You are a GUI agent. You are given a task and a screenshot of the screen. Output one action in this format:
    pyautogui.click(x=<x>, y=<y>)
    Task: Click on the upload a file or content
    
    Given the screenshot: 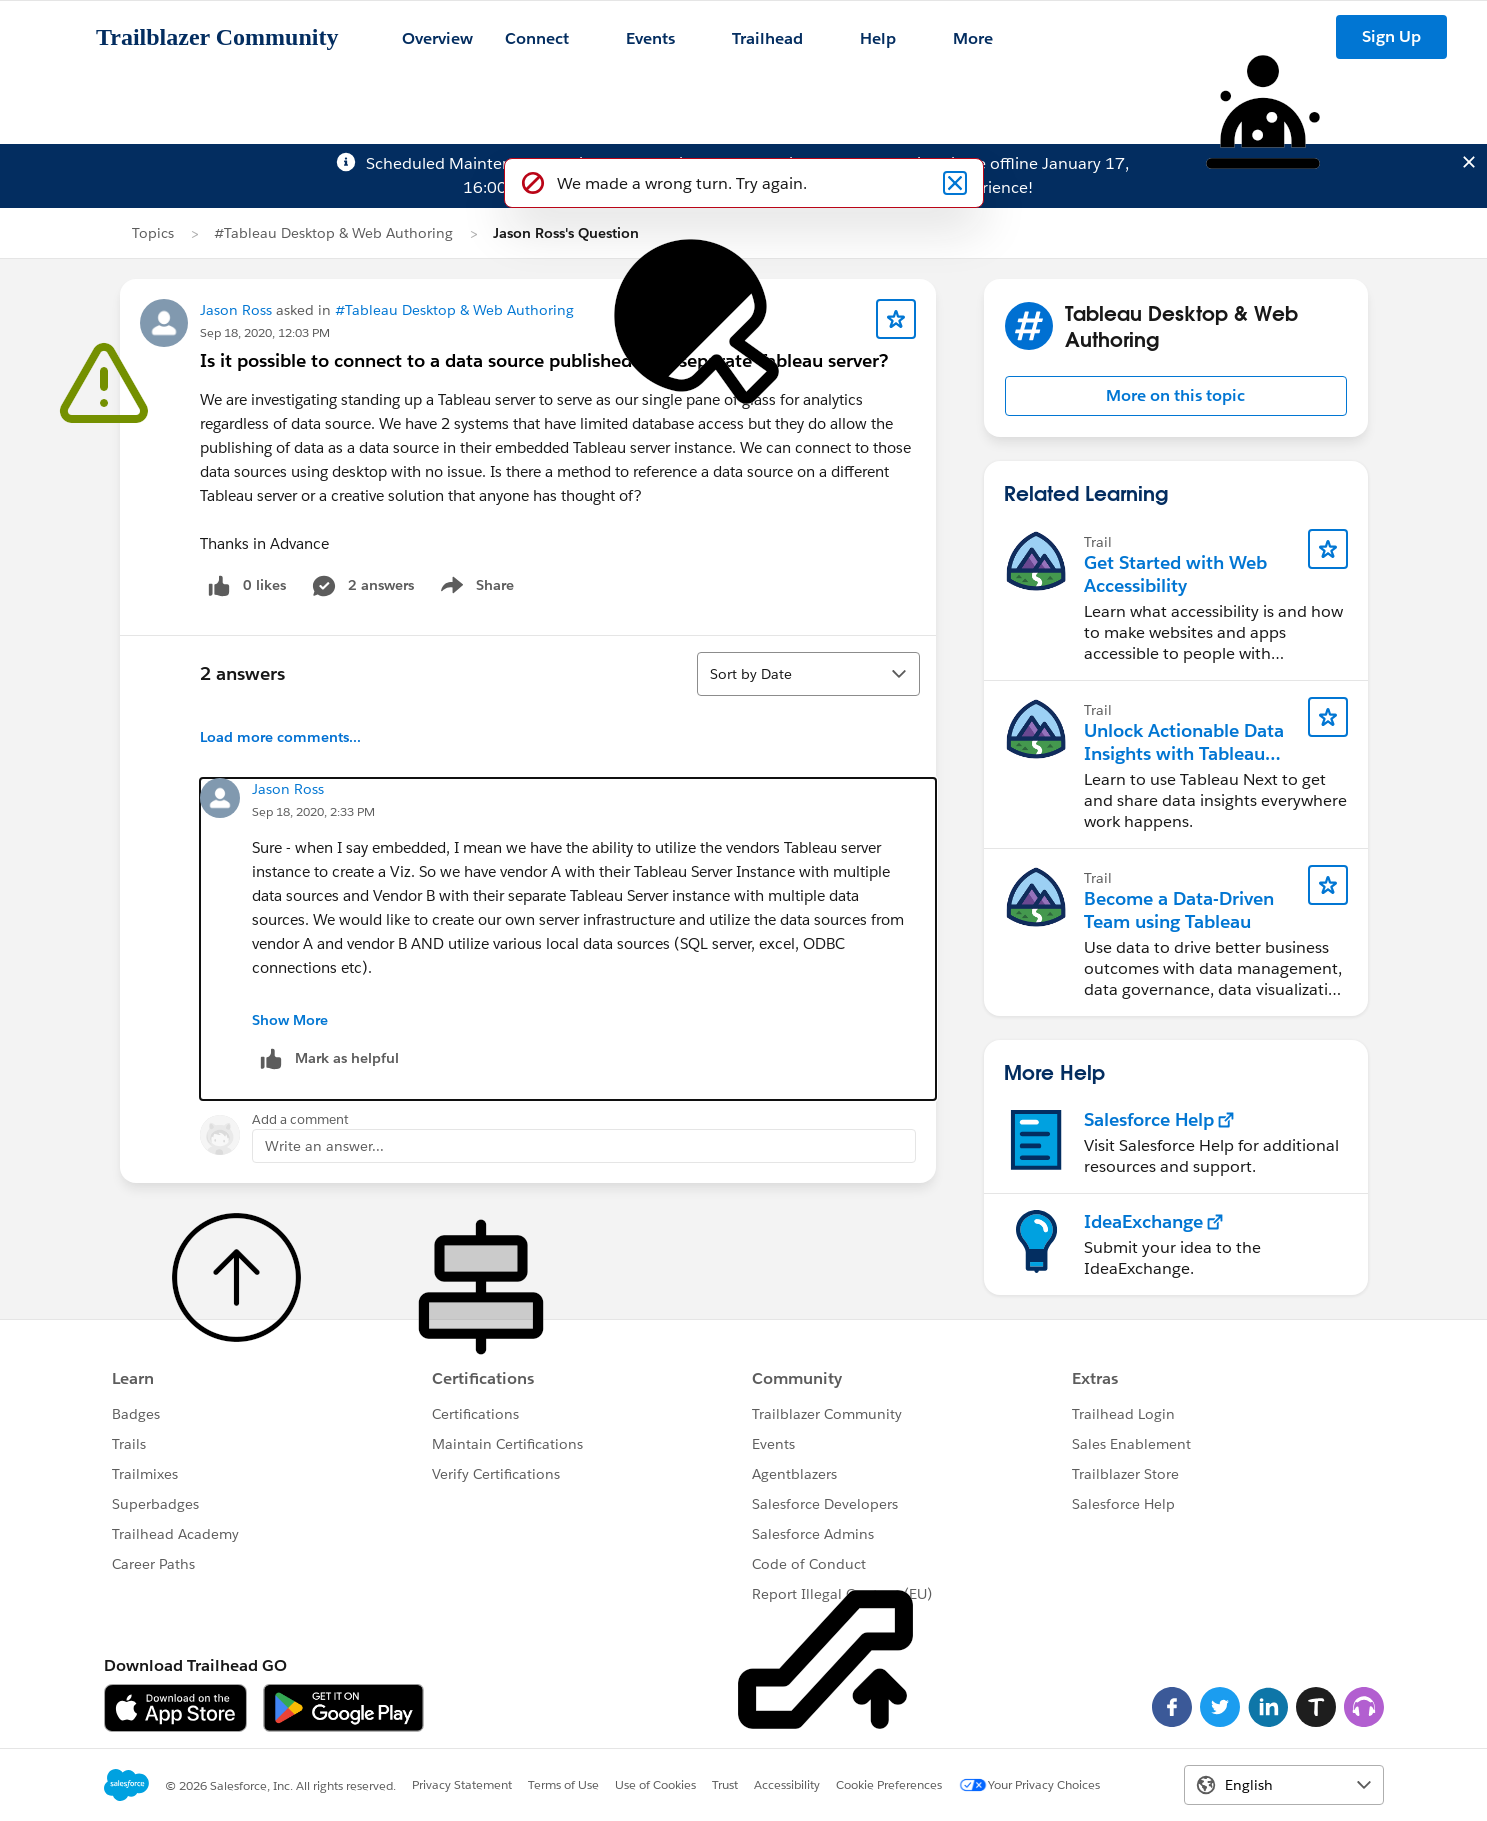 What is the action you would take?
    pyautogui.click(x=236, y=1277)
    